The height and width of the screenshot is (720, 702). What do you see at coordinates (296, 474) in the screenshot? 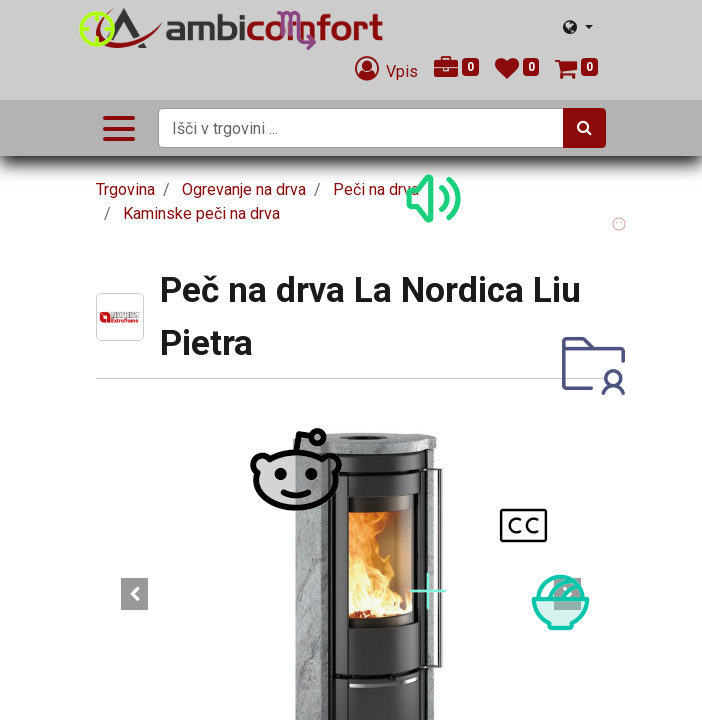
I see `open the Reddit app` at bounding box center [296, 474].